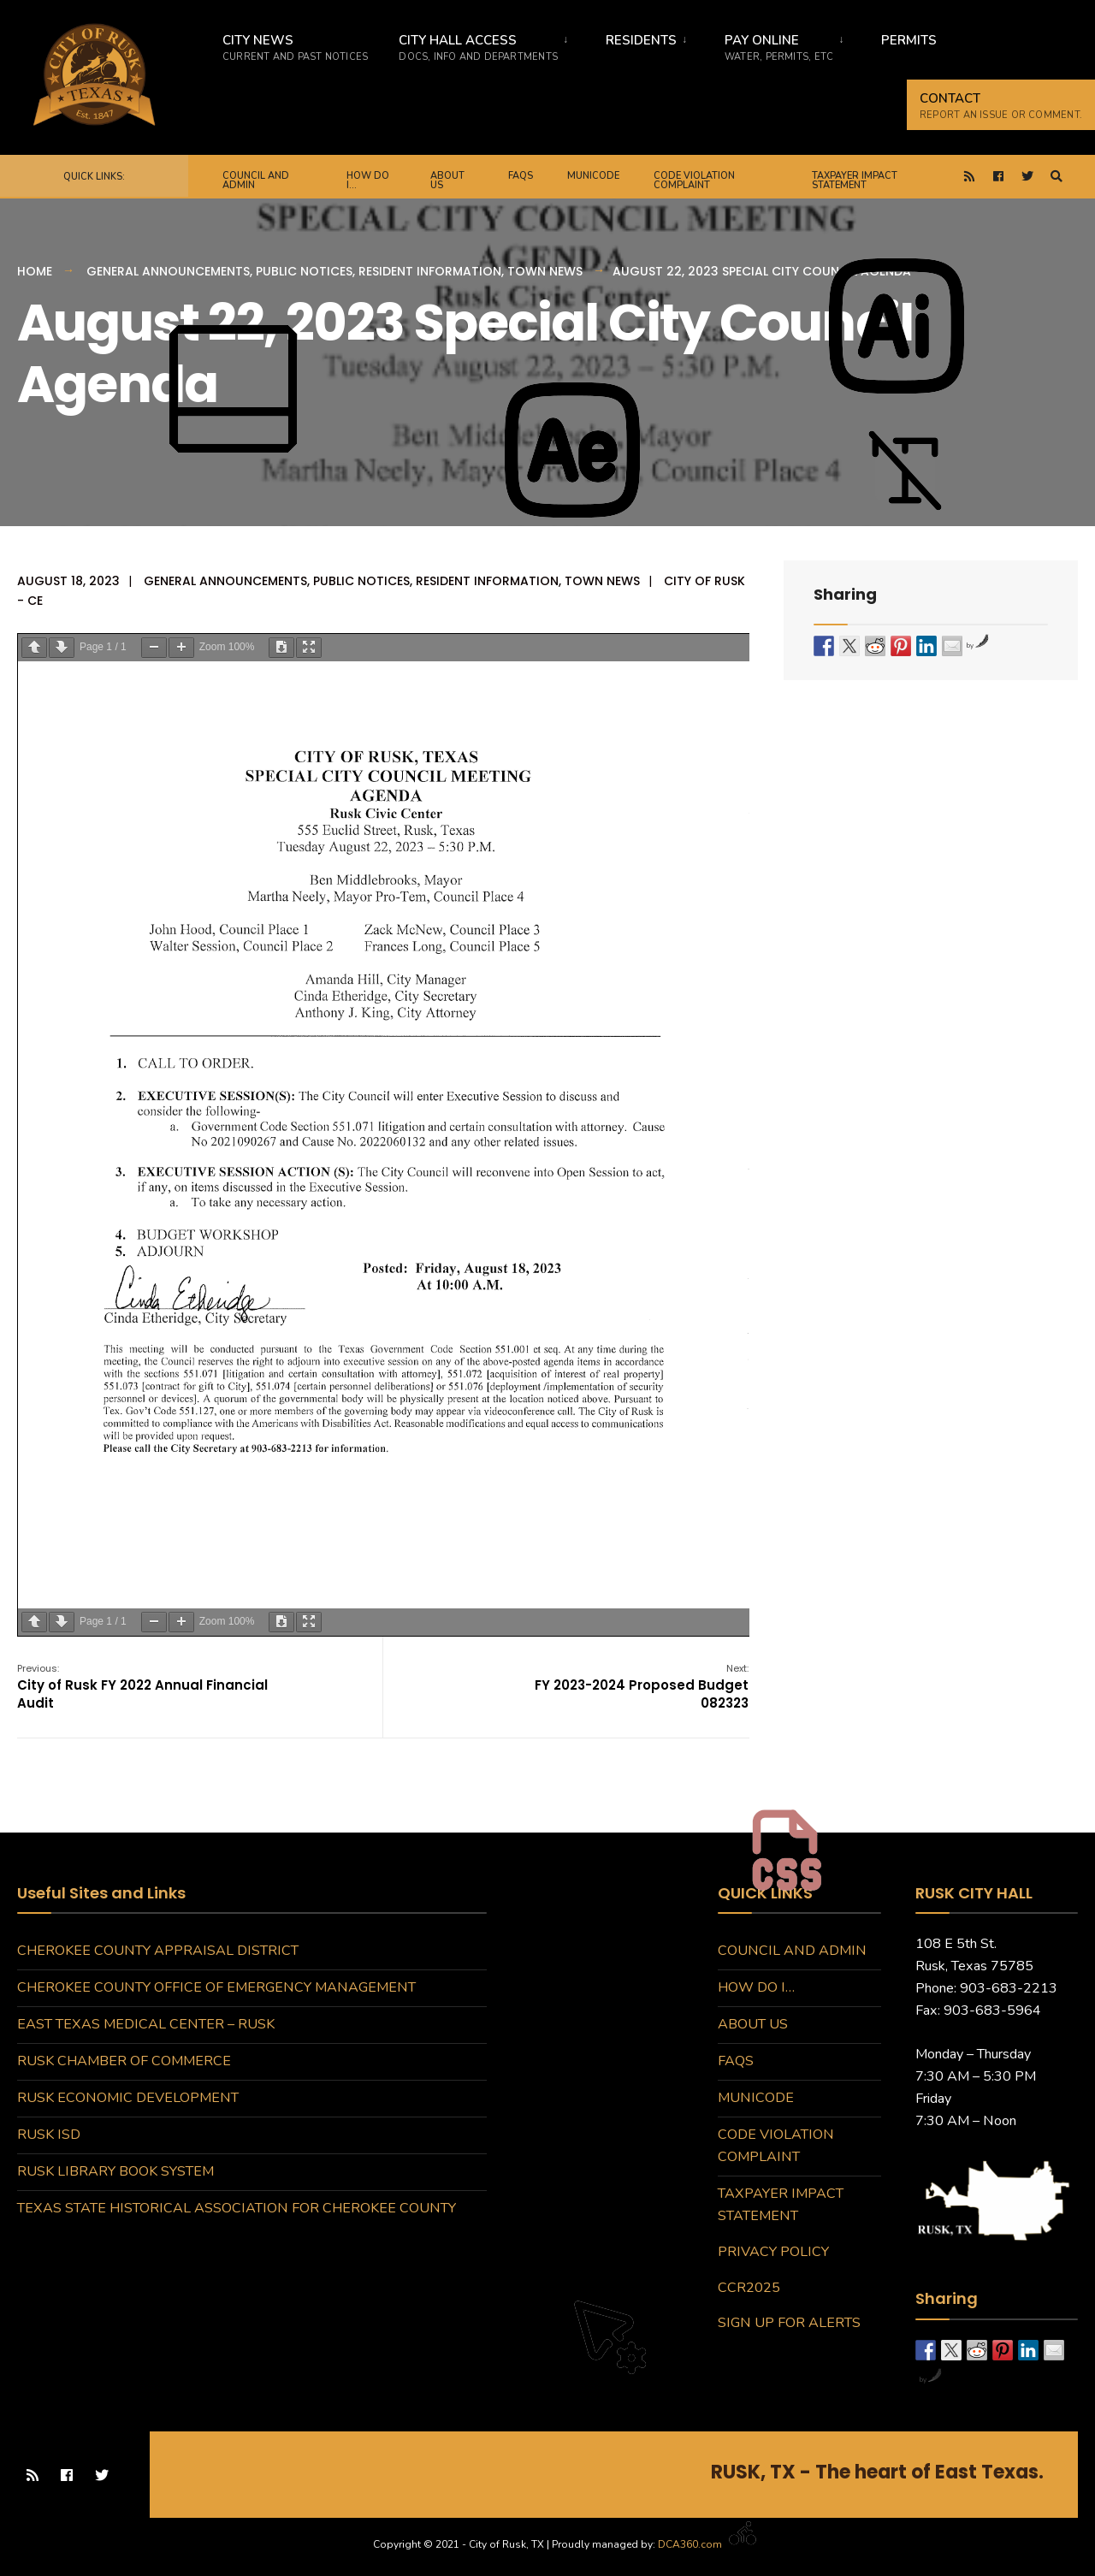  Describe the element at coordinates (784, 1850) in the screenshot. I see `indicates a CSS stylesheet file` at that location.